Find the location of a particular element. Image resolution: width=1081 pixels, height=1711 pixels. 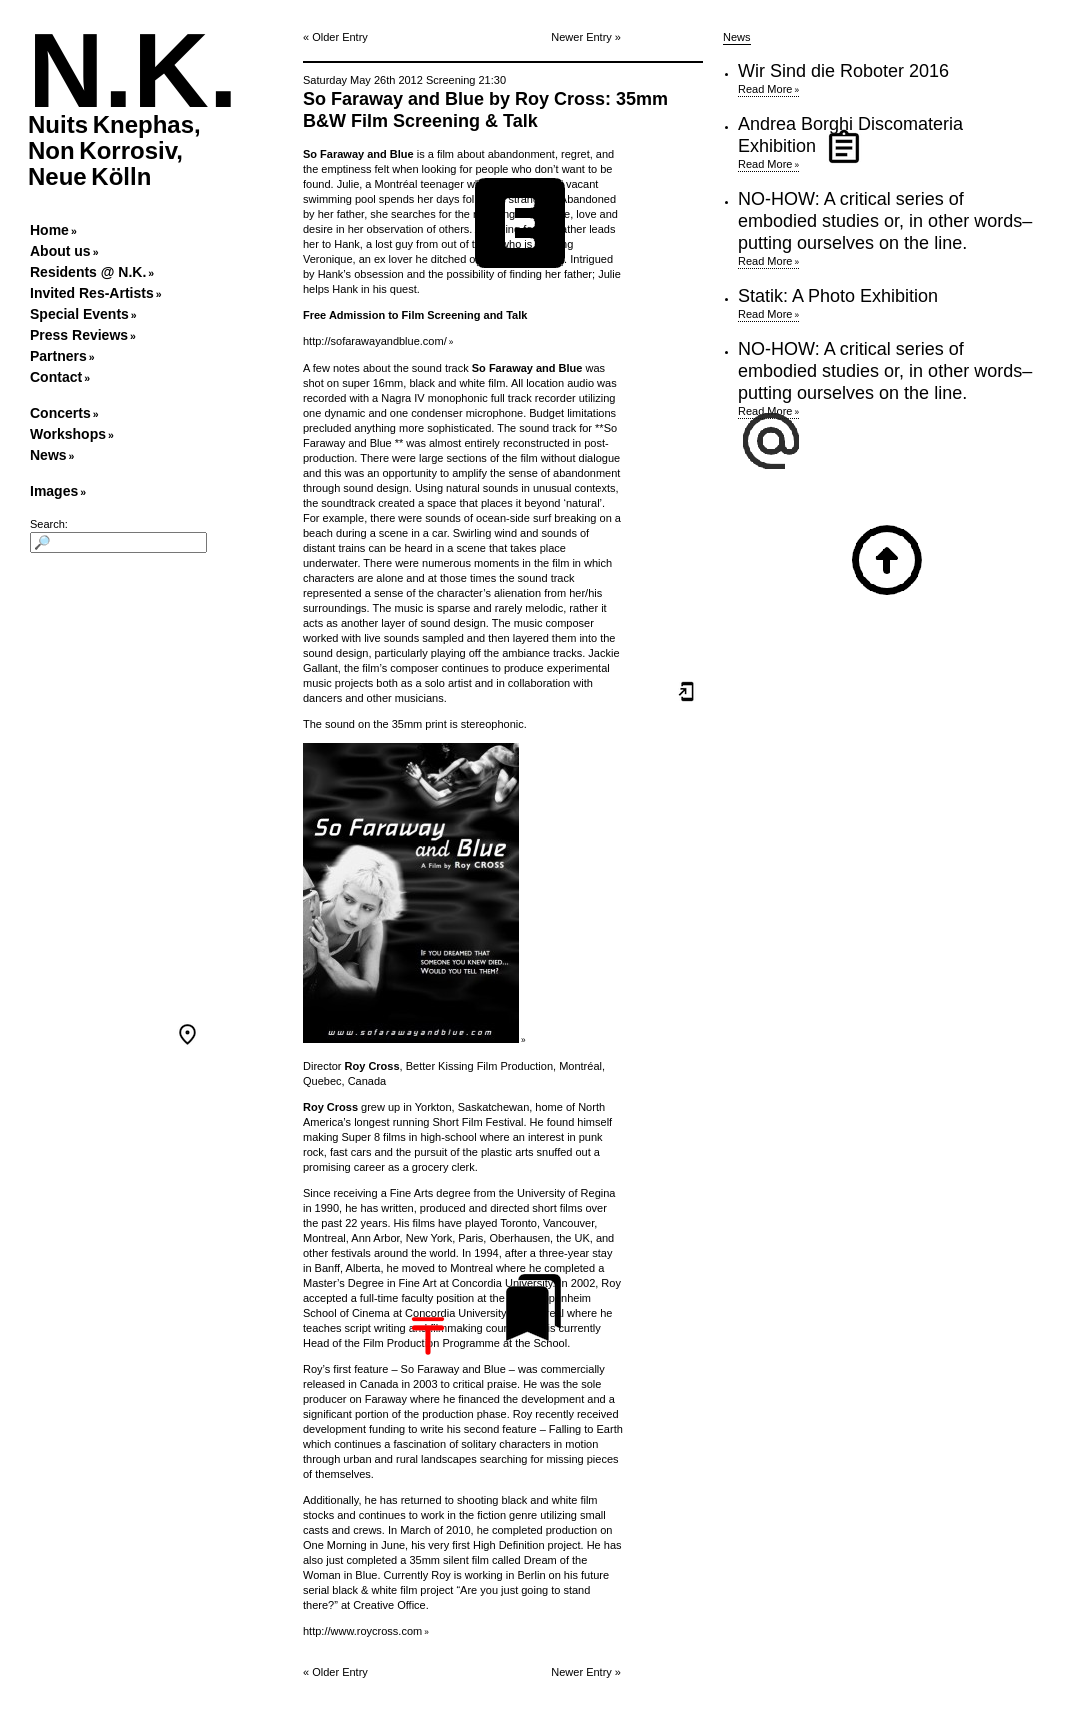

view or select a location on the map is located at coordinates (187, 1034).